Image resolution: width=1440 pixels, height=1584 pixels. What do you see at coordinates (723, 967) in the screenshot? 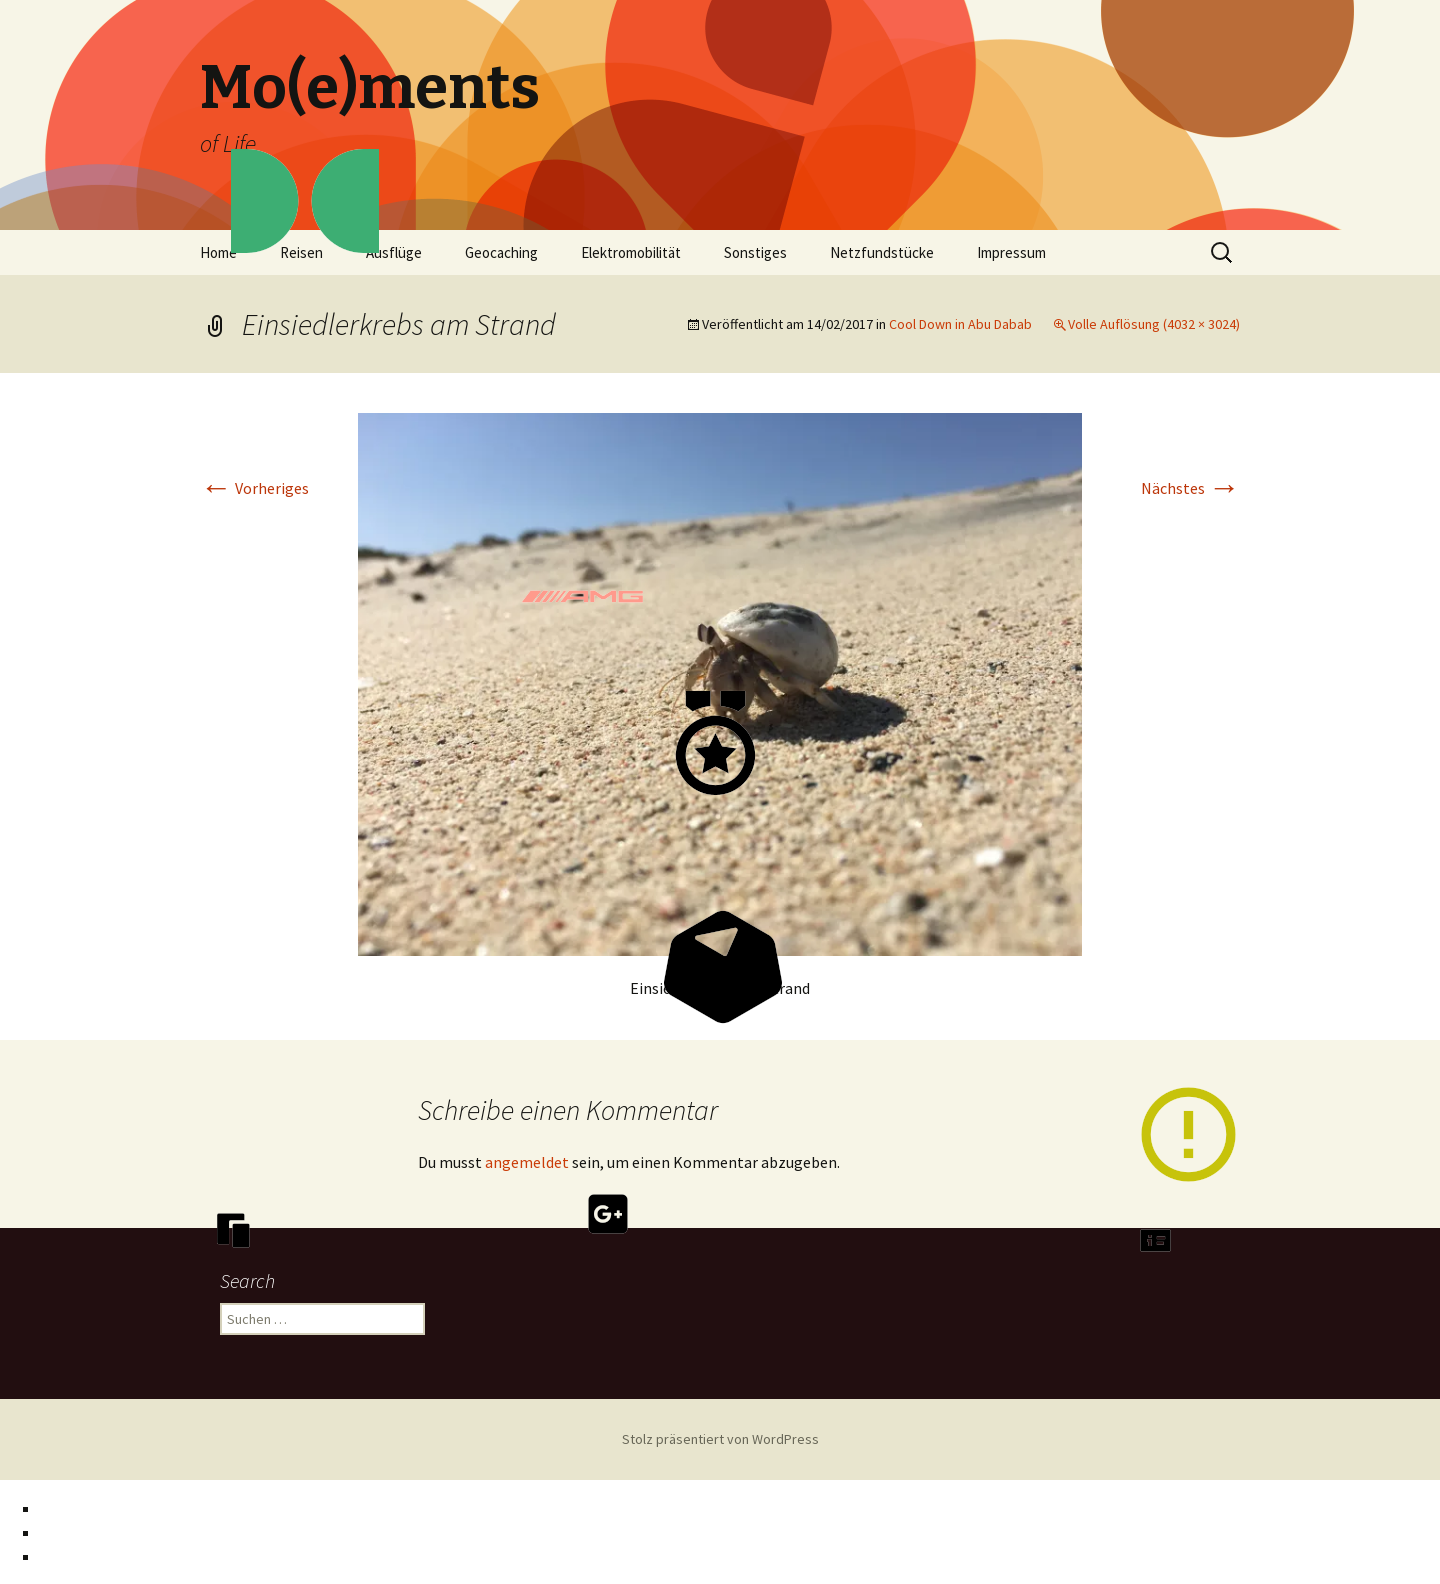
I see `open RunKit node.js playground` at bounding box center [723, 967].